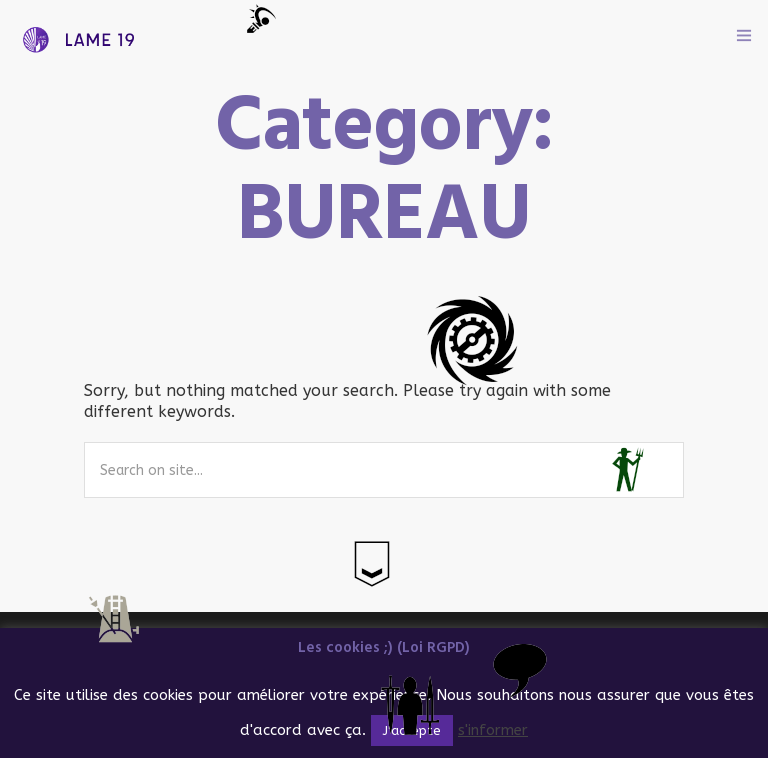 The width and height of the screenshot is (768, 758). I want to click on indicates rank 1 or lowest tier status, so click(372, 564).